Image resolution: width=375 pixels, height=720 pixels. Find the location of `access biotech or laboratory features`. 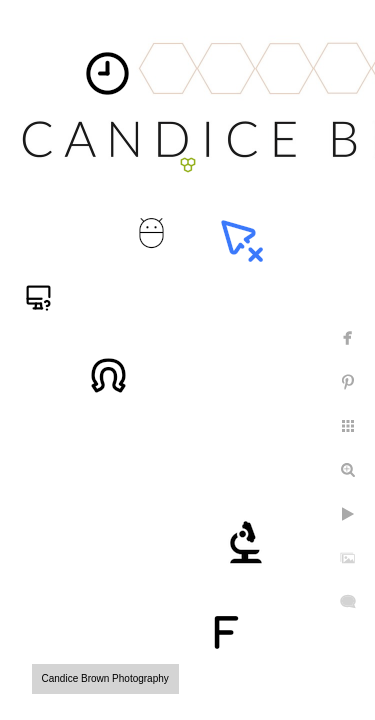

access biotech or laboratory features is located at coordinates (246, 543).